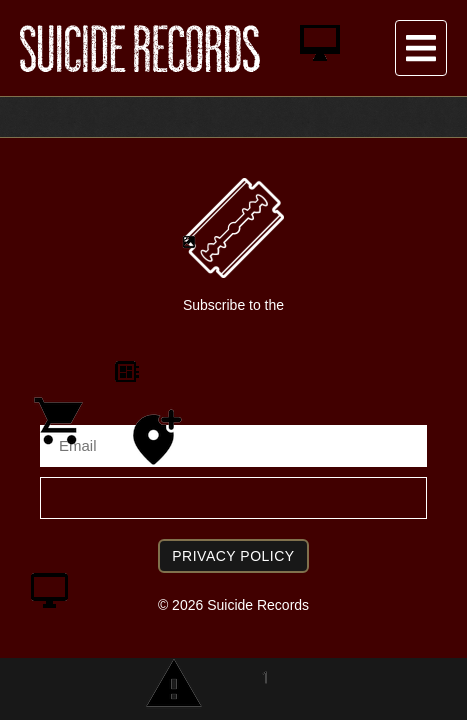 The width and height of the screenshot is (467, 720). I want to click on switch to satellite map view, so click(189, 242).